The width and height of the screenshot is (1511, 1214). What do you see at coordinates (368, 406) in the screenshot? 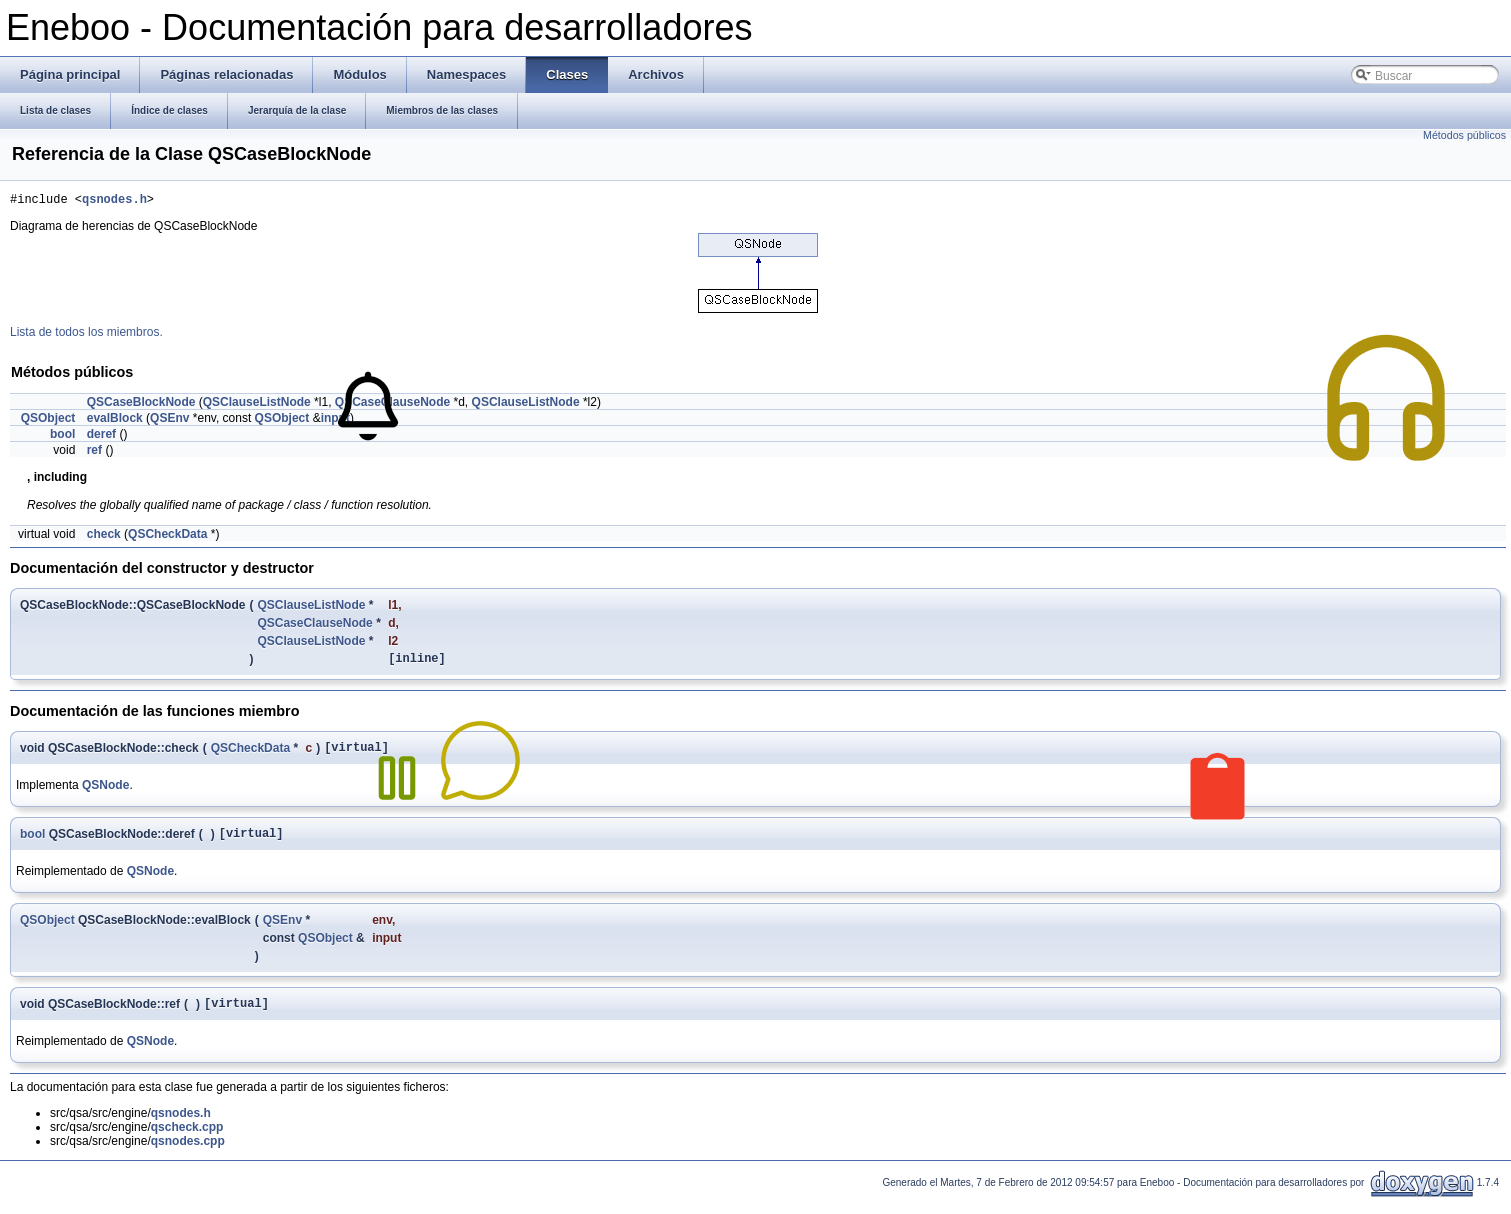
I see `view notifications` at bounding box center [368, 406].